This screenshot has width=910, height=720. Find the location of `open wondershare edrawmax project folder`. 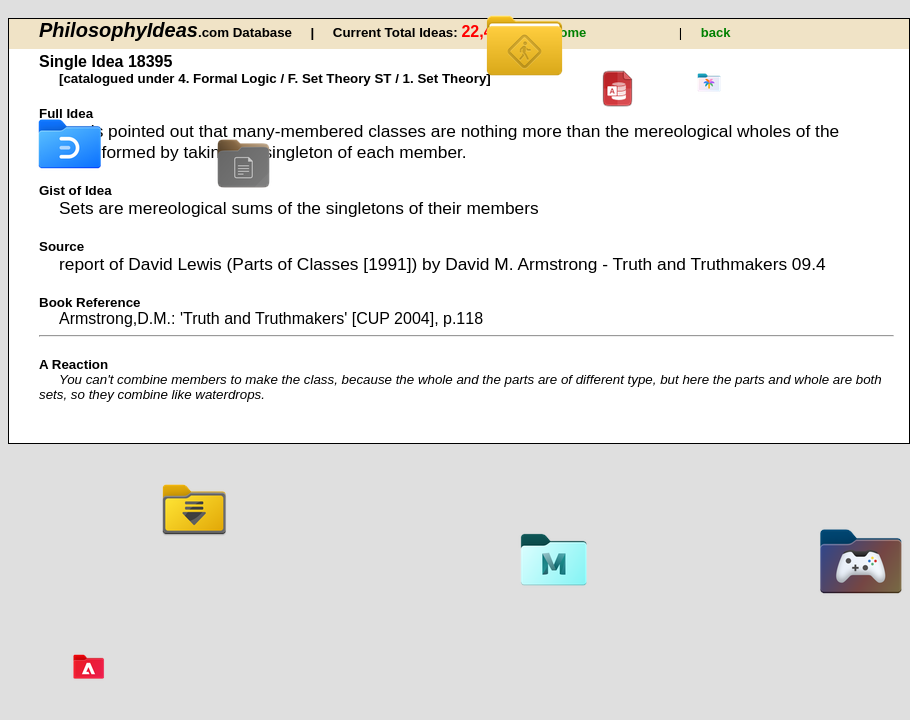

open wondershare edrawmax project folder is located at coordinates (69, 145).